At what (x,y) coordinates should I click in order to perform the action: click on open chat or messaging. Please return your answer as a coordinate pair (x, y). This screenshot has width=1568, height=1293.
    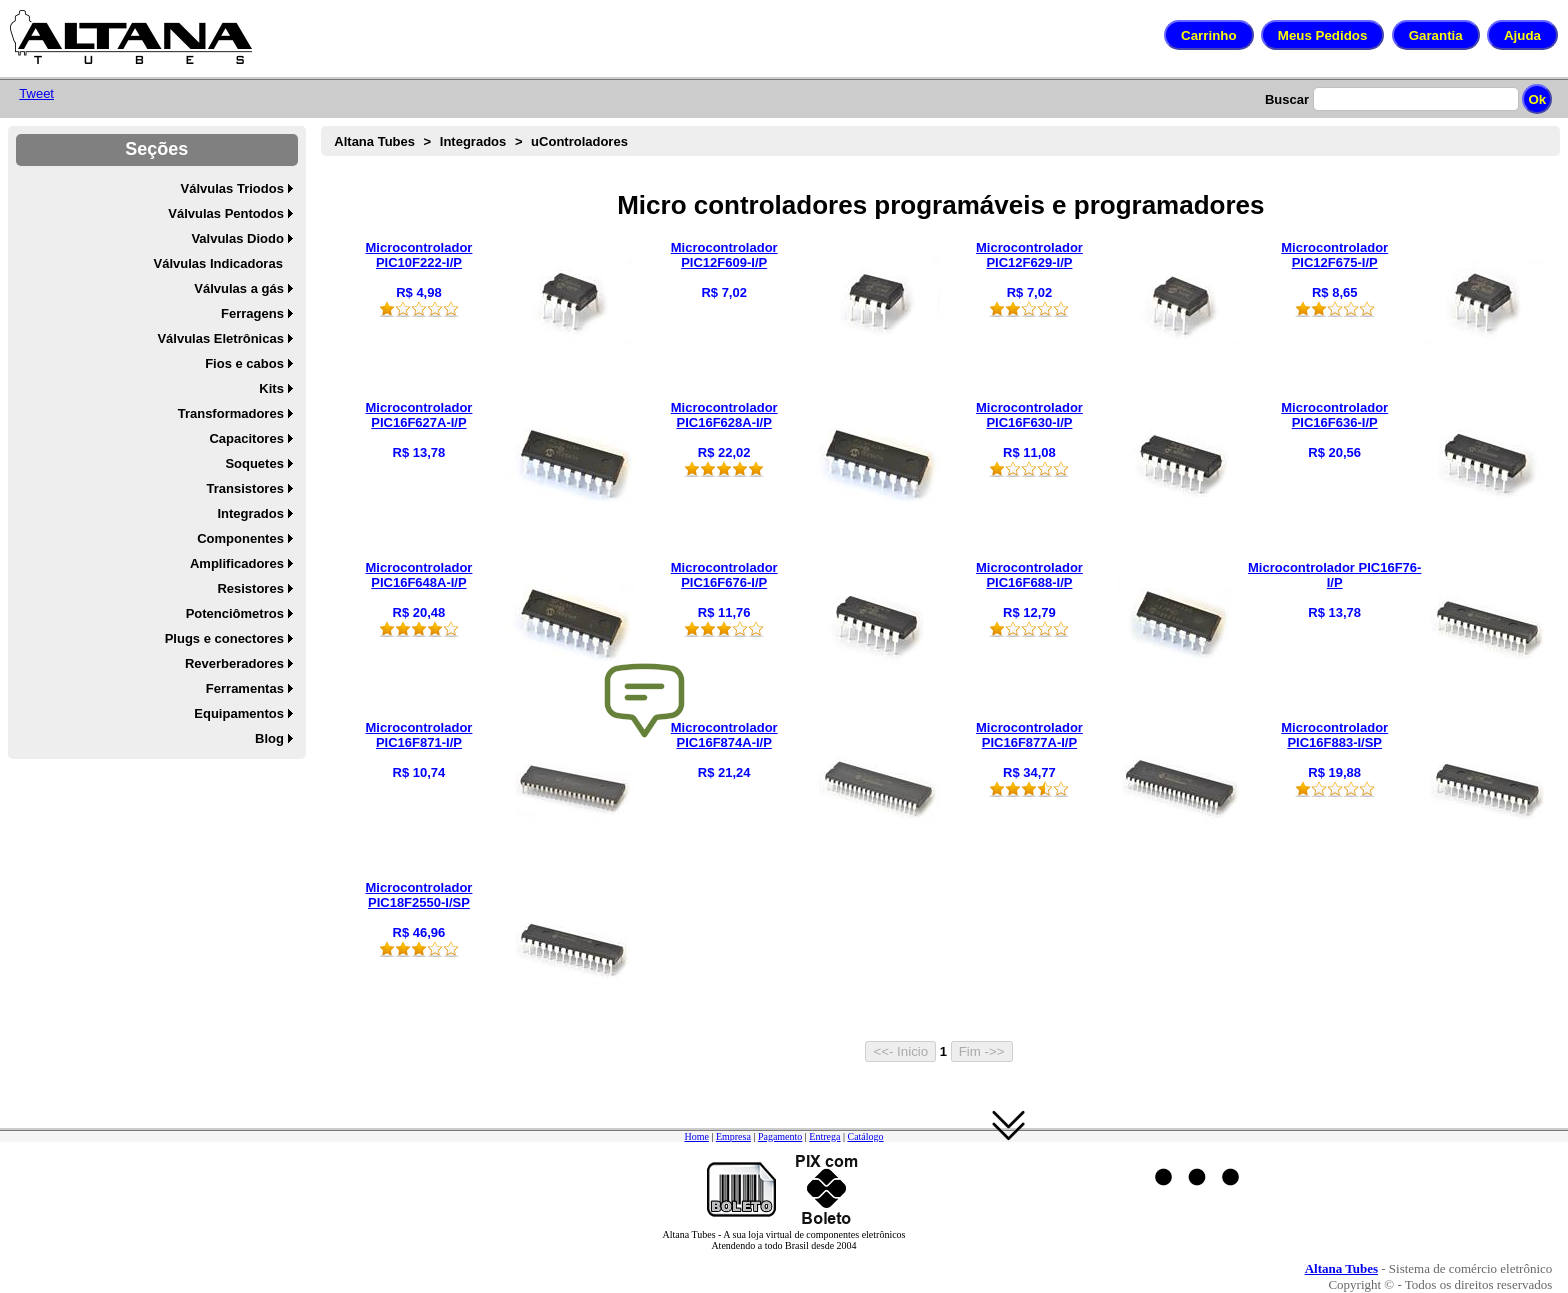
    Looking at the image, I should click on (644, 700).